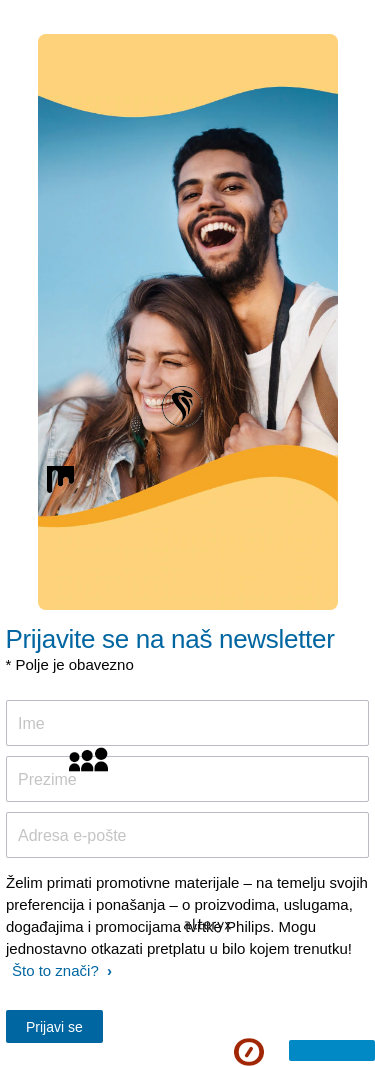  What do you see at coordinates (249, 1052) in the screenshot?
I see `automattic company logo` at bounding box center [249, 1052].